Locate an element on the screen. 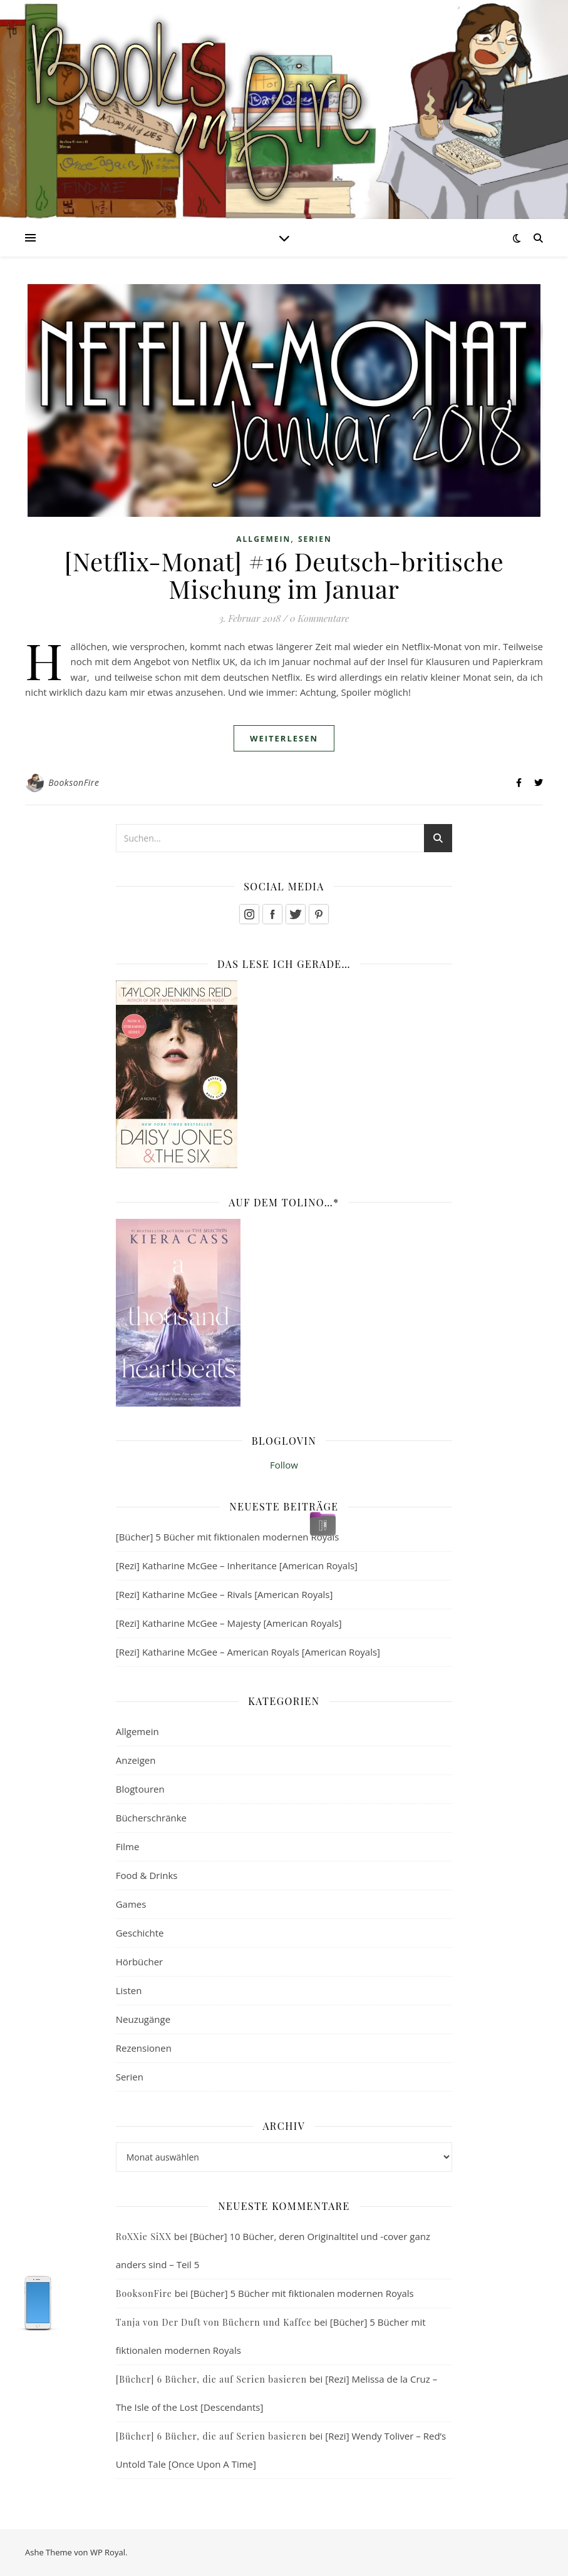 This screenshot has width=568, height=2576. open templates folder is located at coordinates (323, 1524).